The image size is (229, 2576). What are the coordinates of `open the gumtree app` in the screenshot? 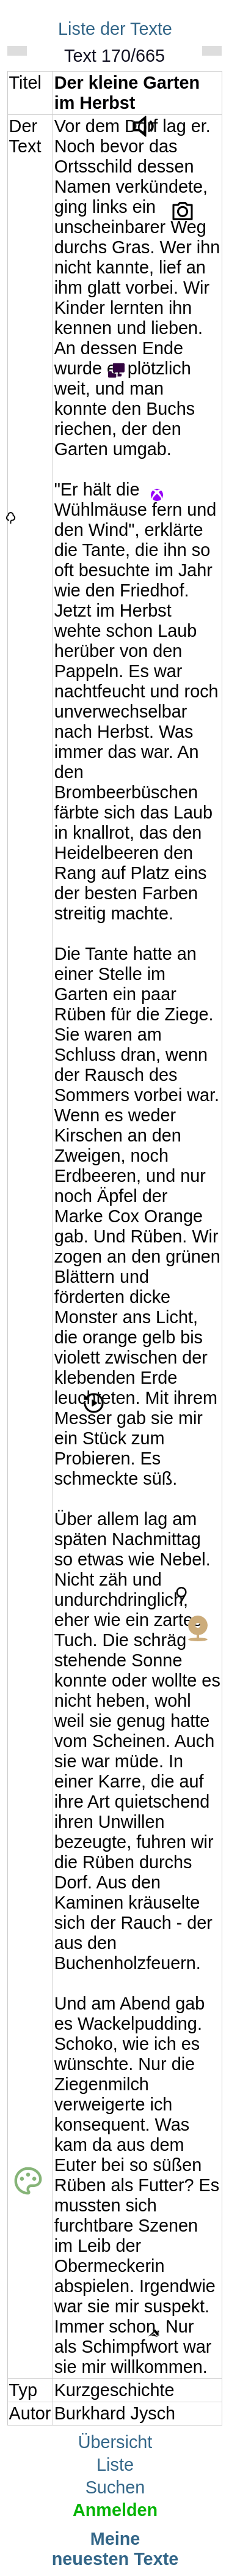 It's located at (10, 518).